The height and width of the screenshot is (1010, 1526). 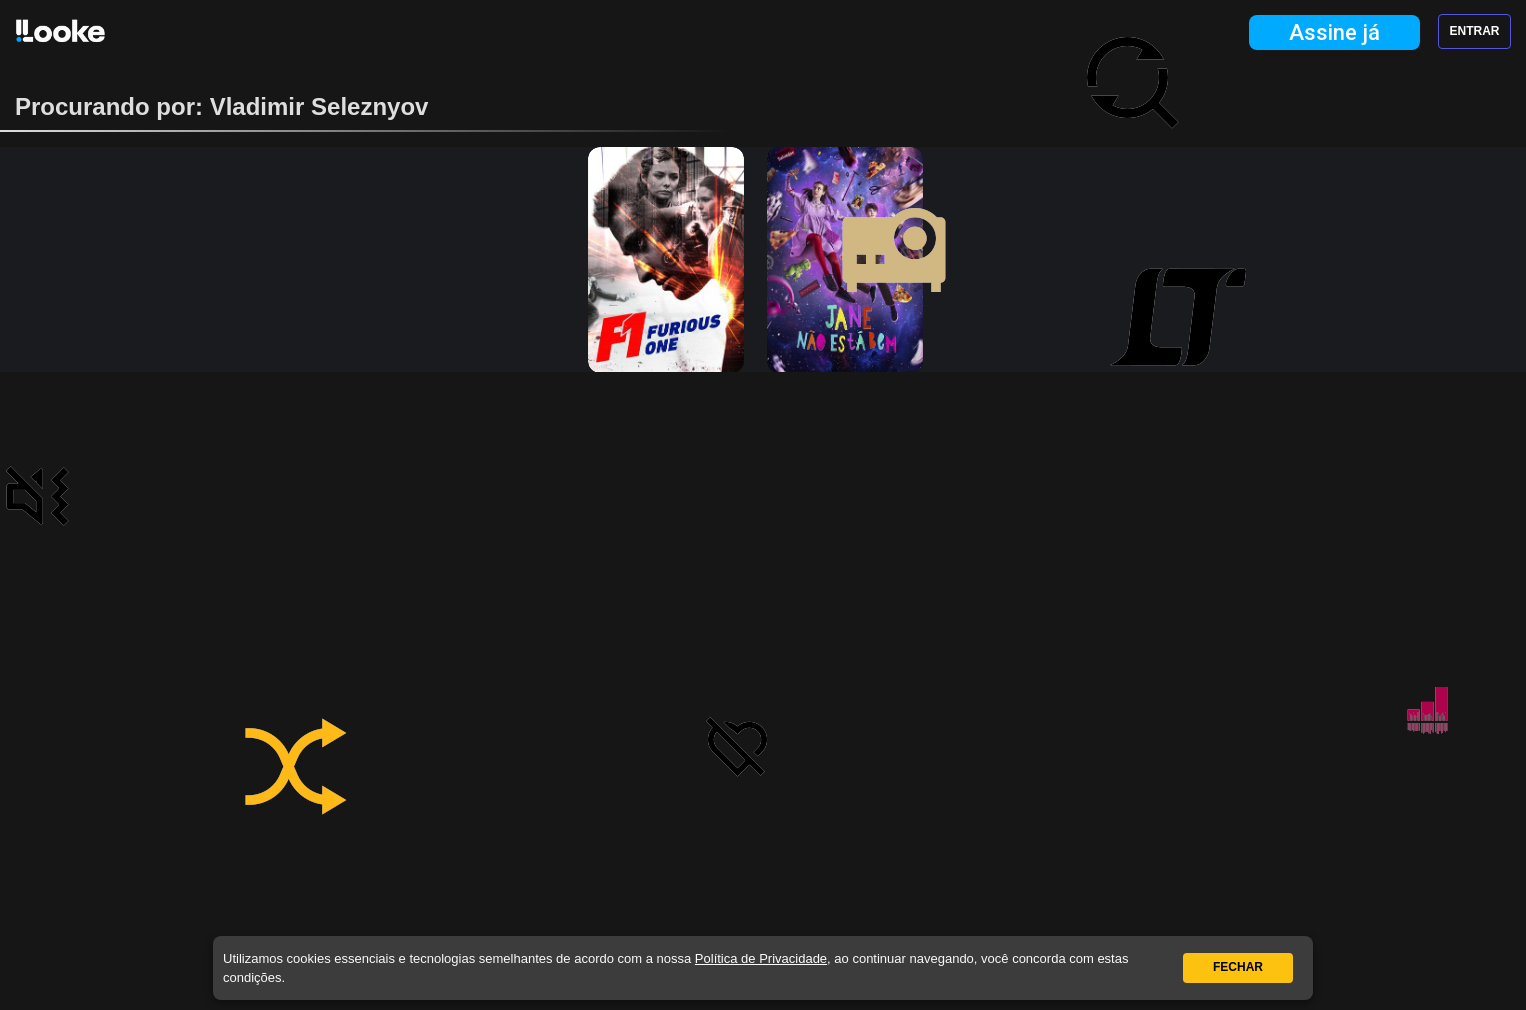 I want to click on shuffle playback order, so click(x=293, y=766).